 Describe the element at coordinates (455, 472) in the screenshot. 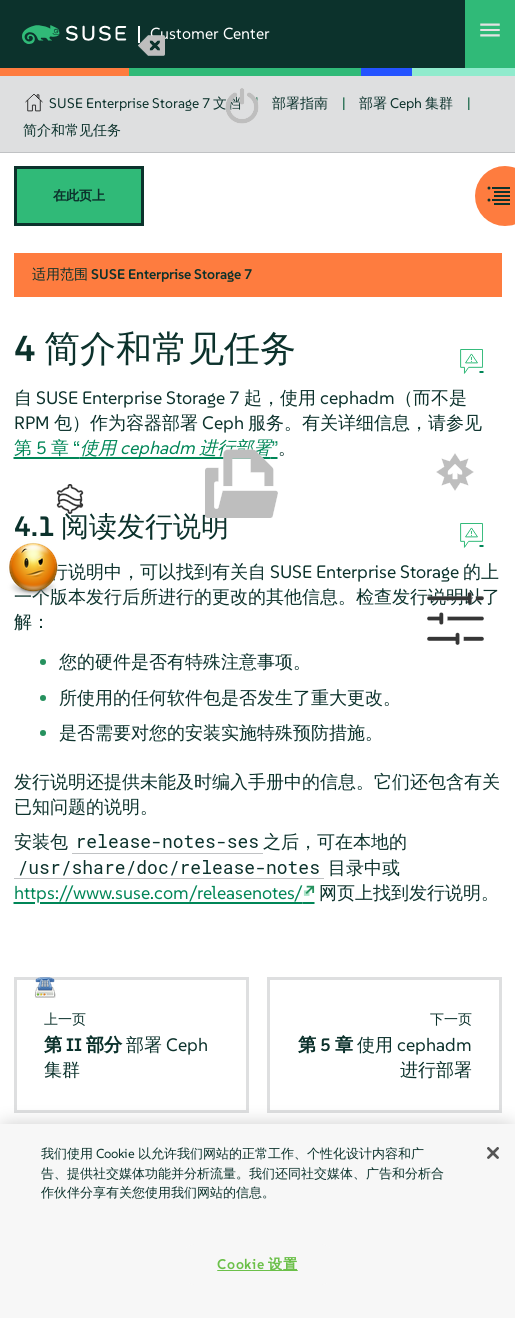

I see `indicates a software update is available` at that location.